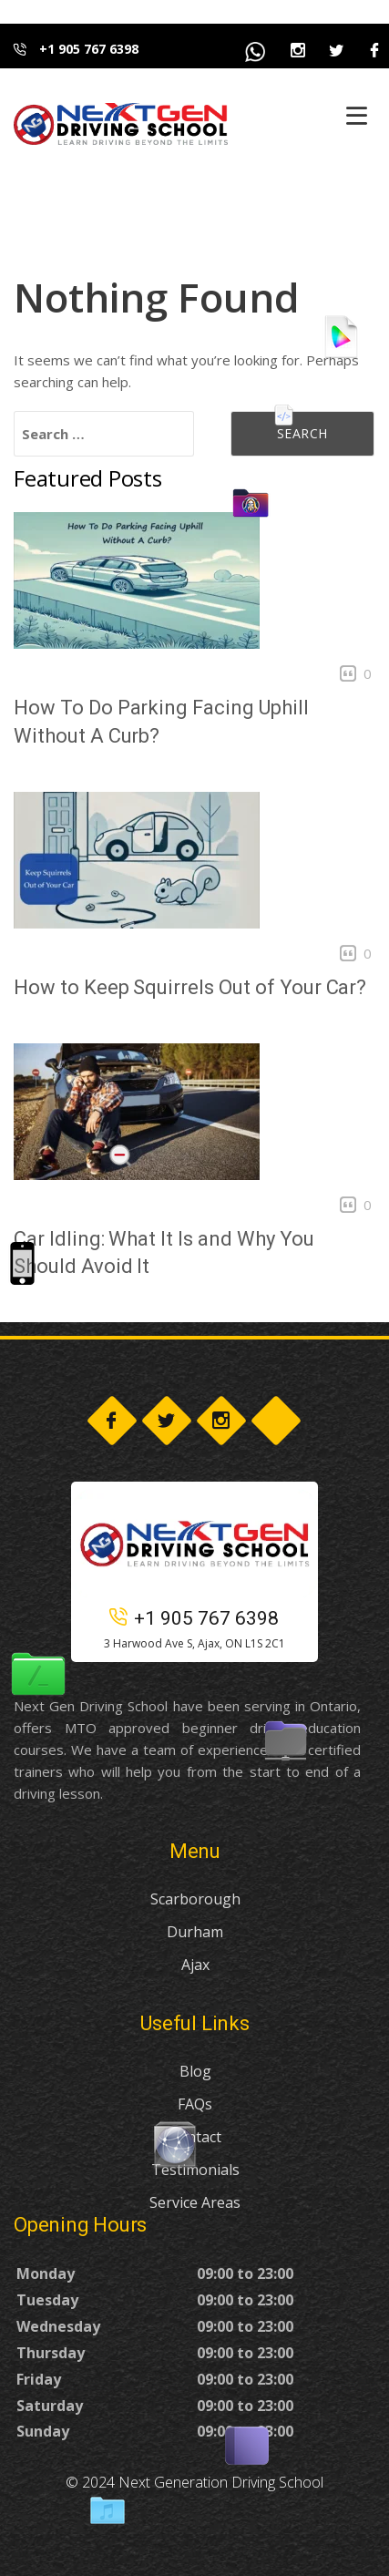 This screenshot has width=389, height=2576. What do you see at coordinates (285, 1740) in the screenshot?
I see `access files stored on a remote server or network location` at bounding box center [285, 1740].